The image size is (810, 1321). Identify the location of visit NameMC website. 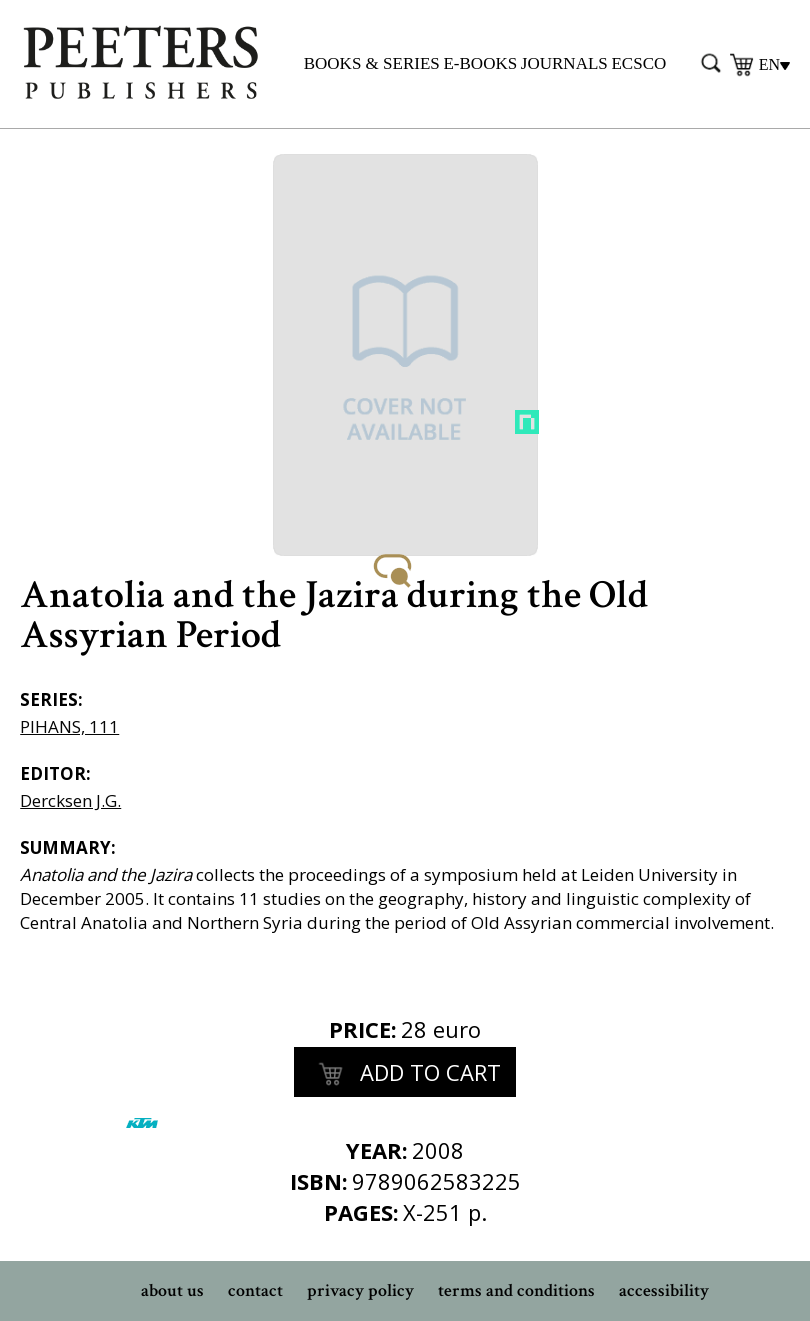
(527, 422).